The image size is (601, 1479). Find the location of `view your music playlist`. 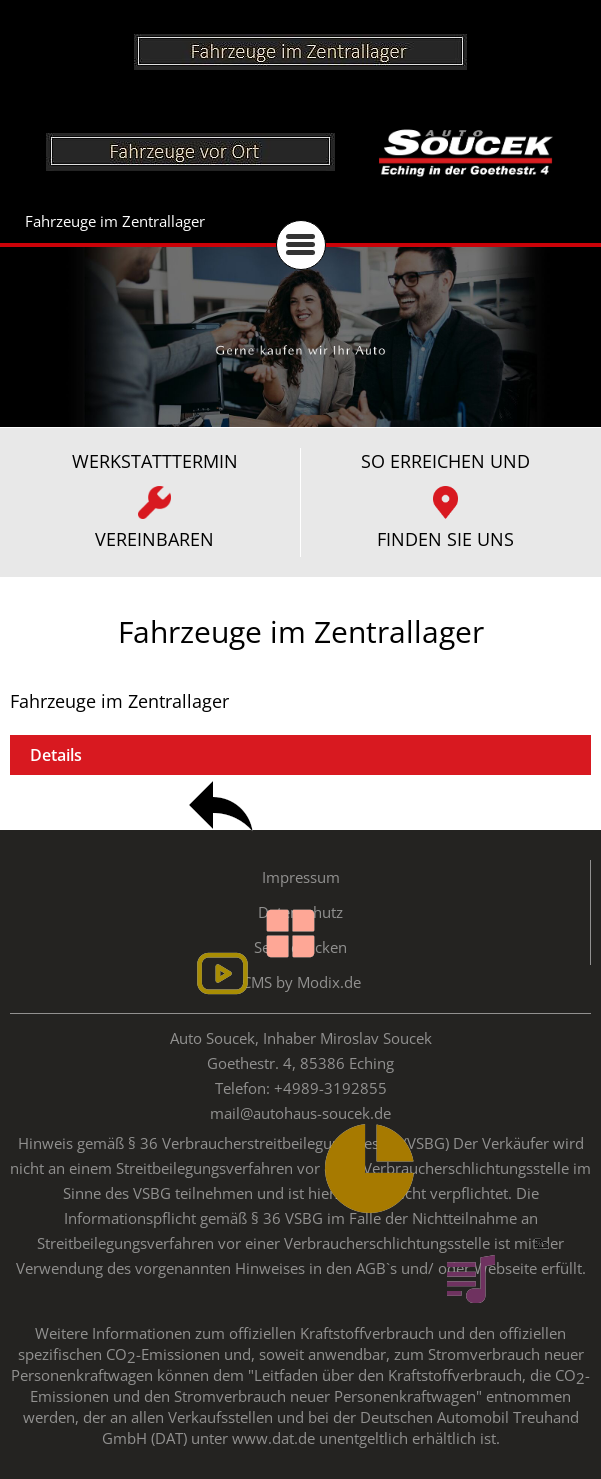

view your music playlist is located at coordinates (471, 1279).